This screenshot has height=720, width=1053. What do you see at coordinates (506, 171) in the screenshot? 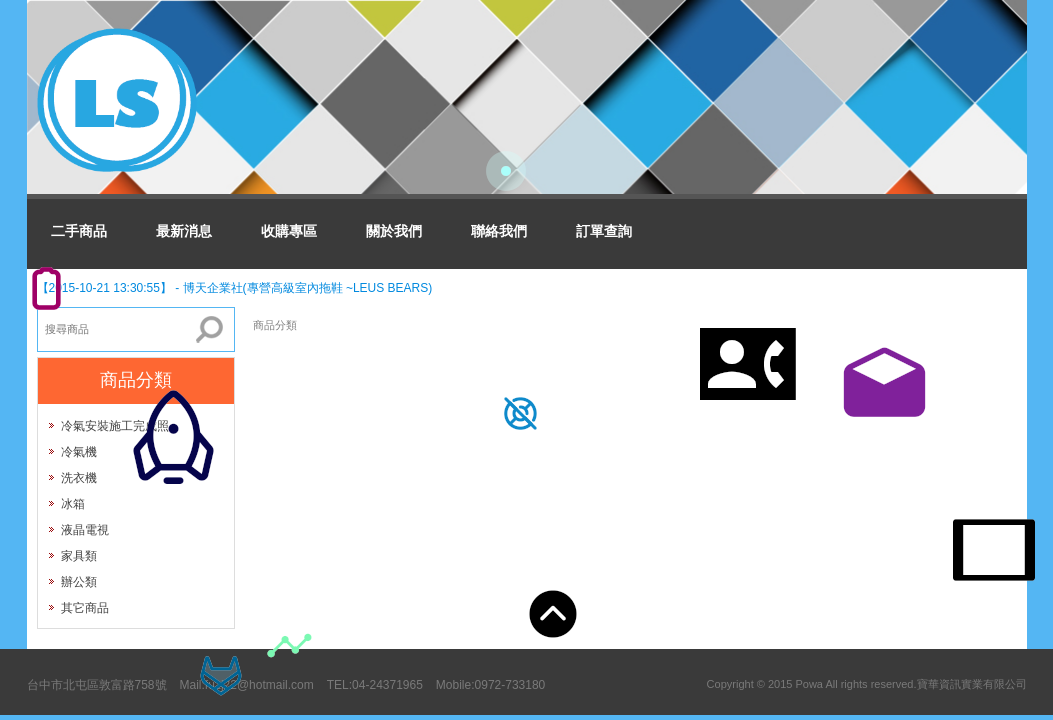
I see `indicates an unread notification or new item` at bounding box center [506, 171].